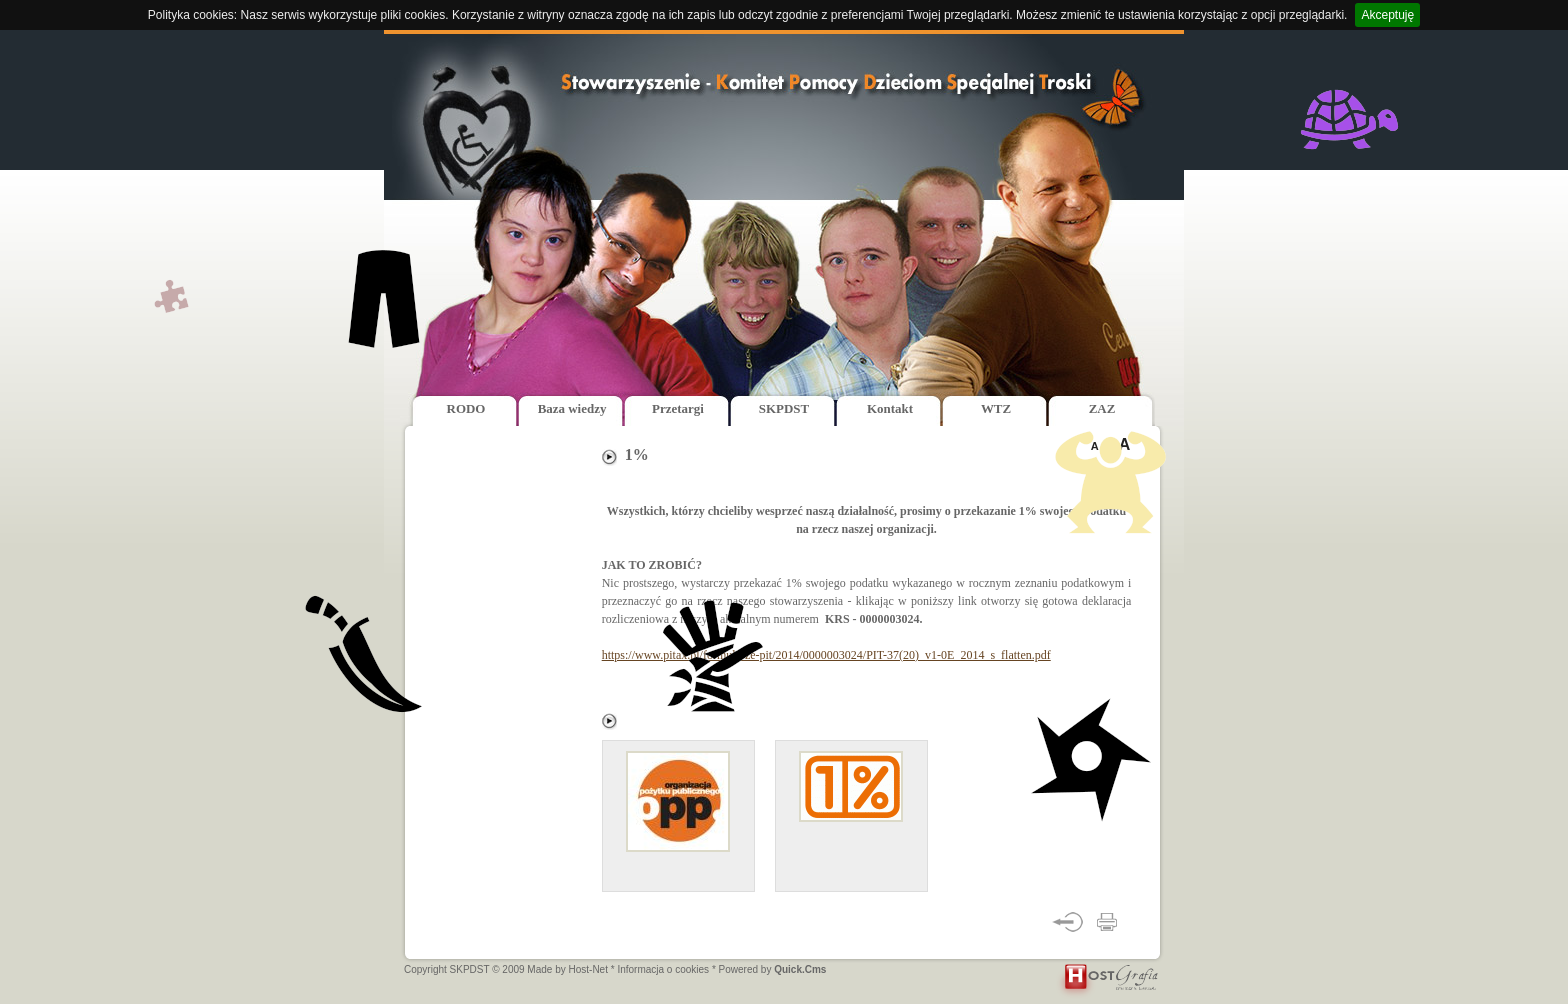  I want to click on access plugins or extensions, so click(171, 296).